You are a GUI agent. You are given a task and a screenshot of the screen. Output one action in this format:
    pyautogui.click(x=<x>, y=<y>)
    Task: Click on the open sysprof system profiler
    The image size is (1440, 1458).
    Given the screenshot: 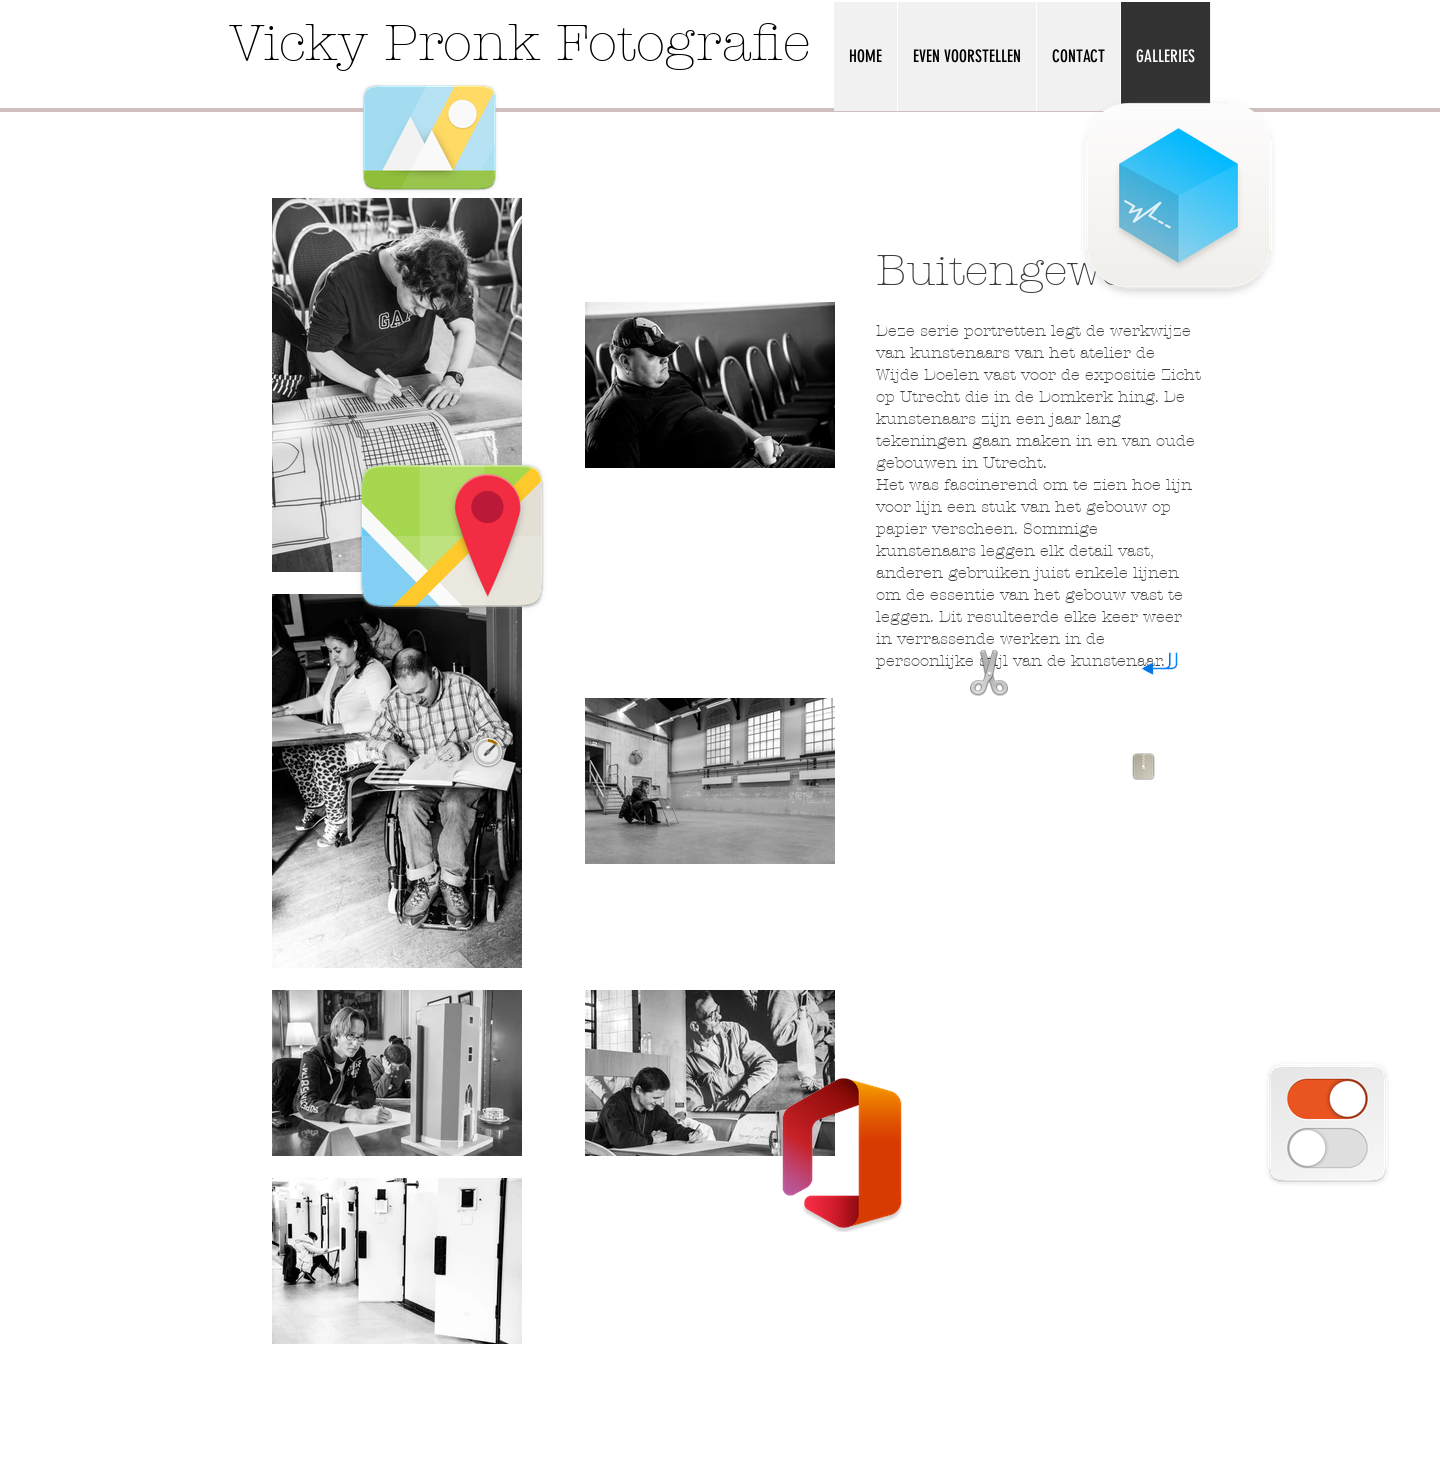 What is the action you would take?
    pyautogui.click(x=488, y=752)
    